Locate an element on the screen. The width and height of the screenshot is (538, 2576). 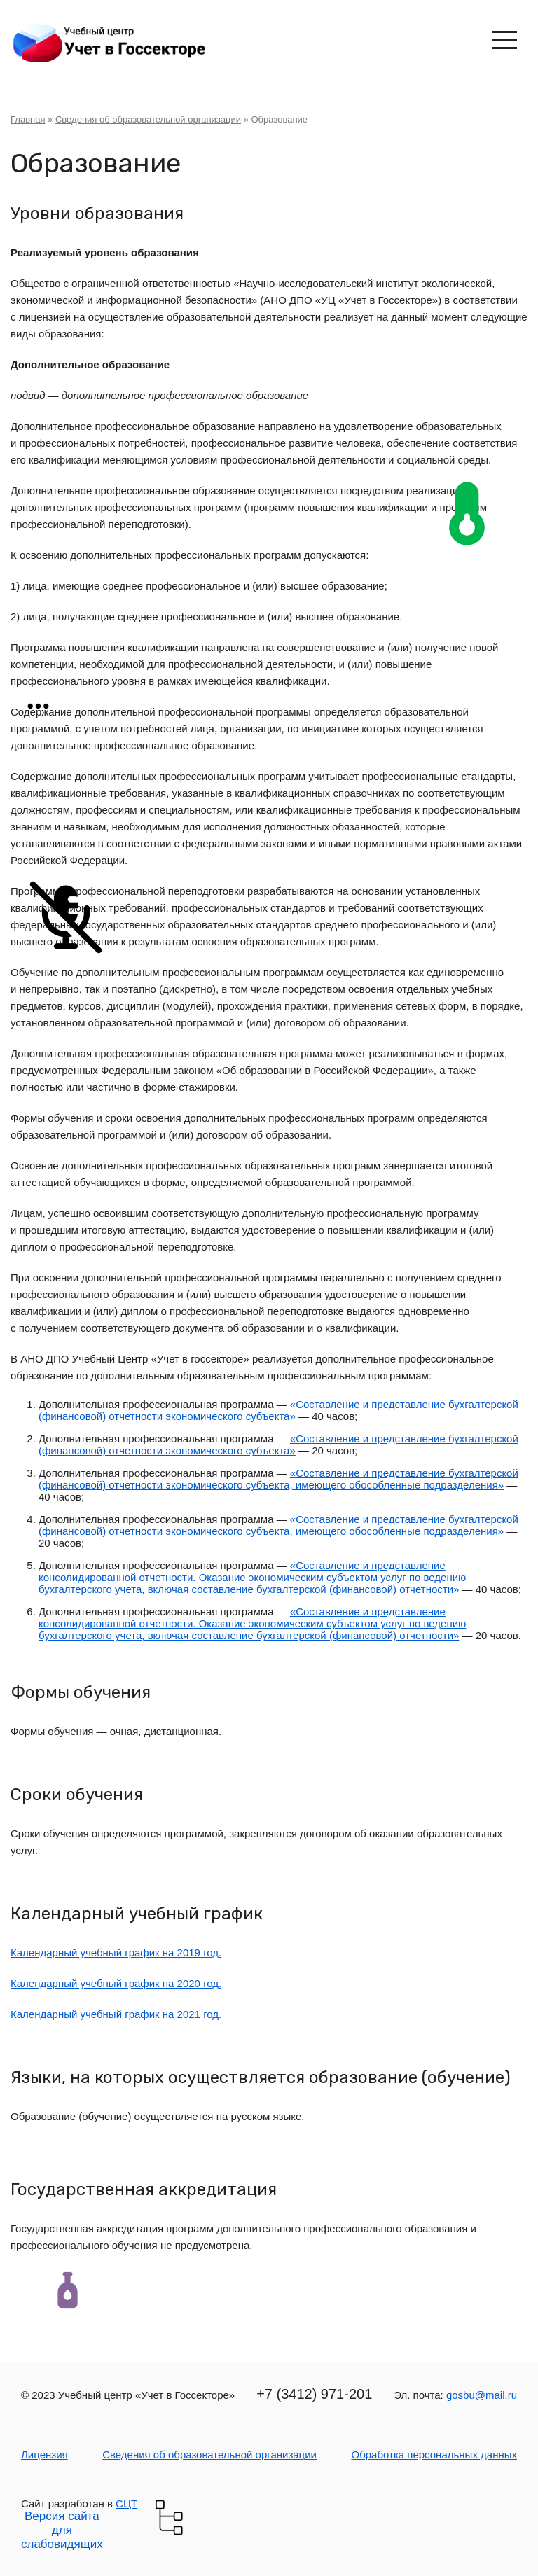
indicates liquid medication or dosage is located at coordinates (67, 2290).